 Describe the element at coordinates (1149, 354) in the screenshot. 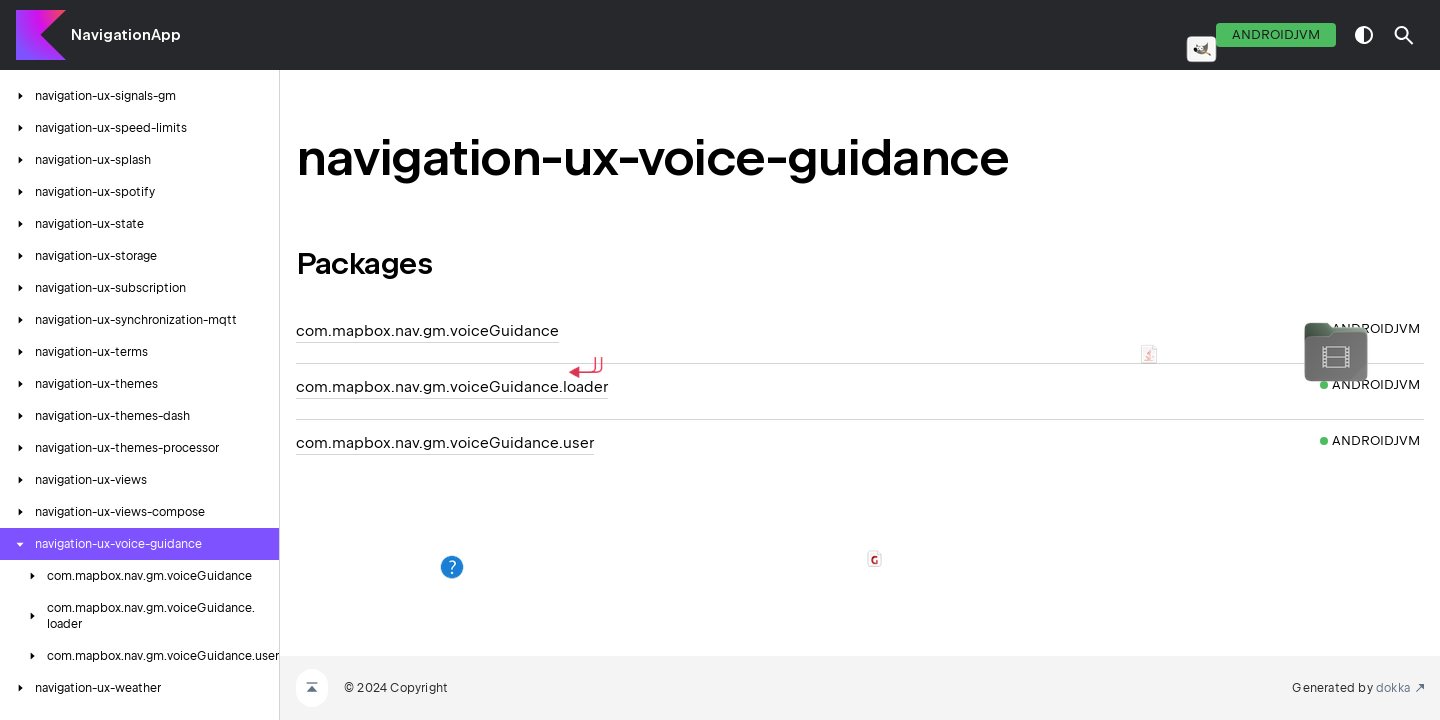

I see `java source code file` at that location.